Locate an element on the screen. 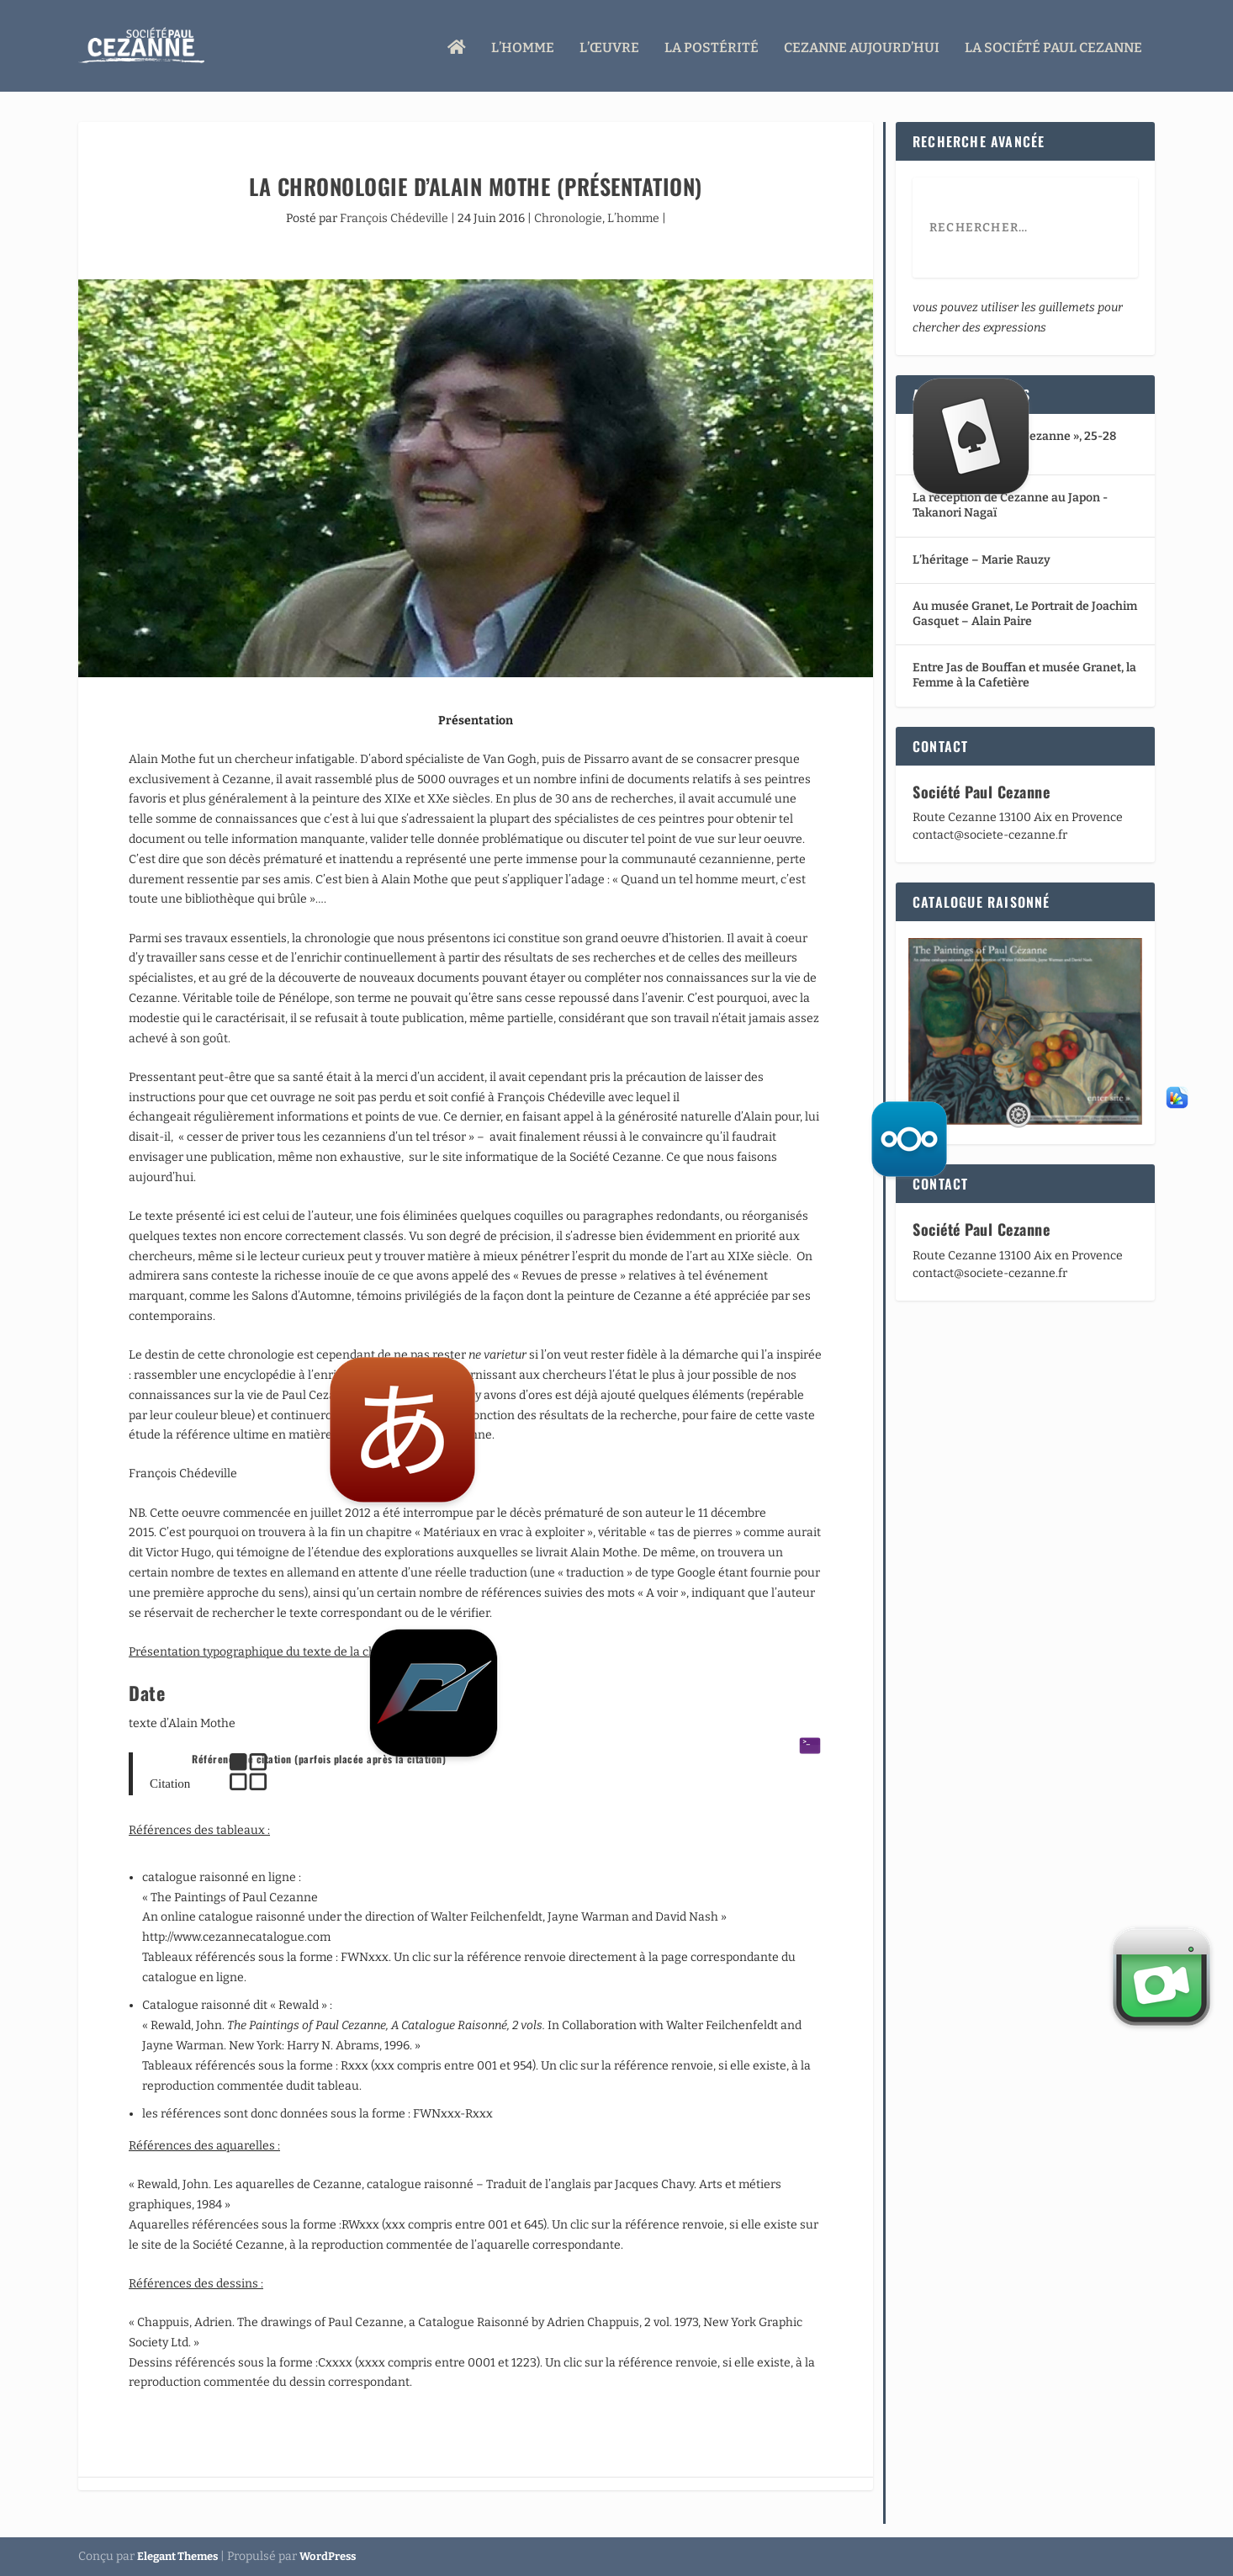  open solitaire card game is located at coordinates (971, 436).